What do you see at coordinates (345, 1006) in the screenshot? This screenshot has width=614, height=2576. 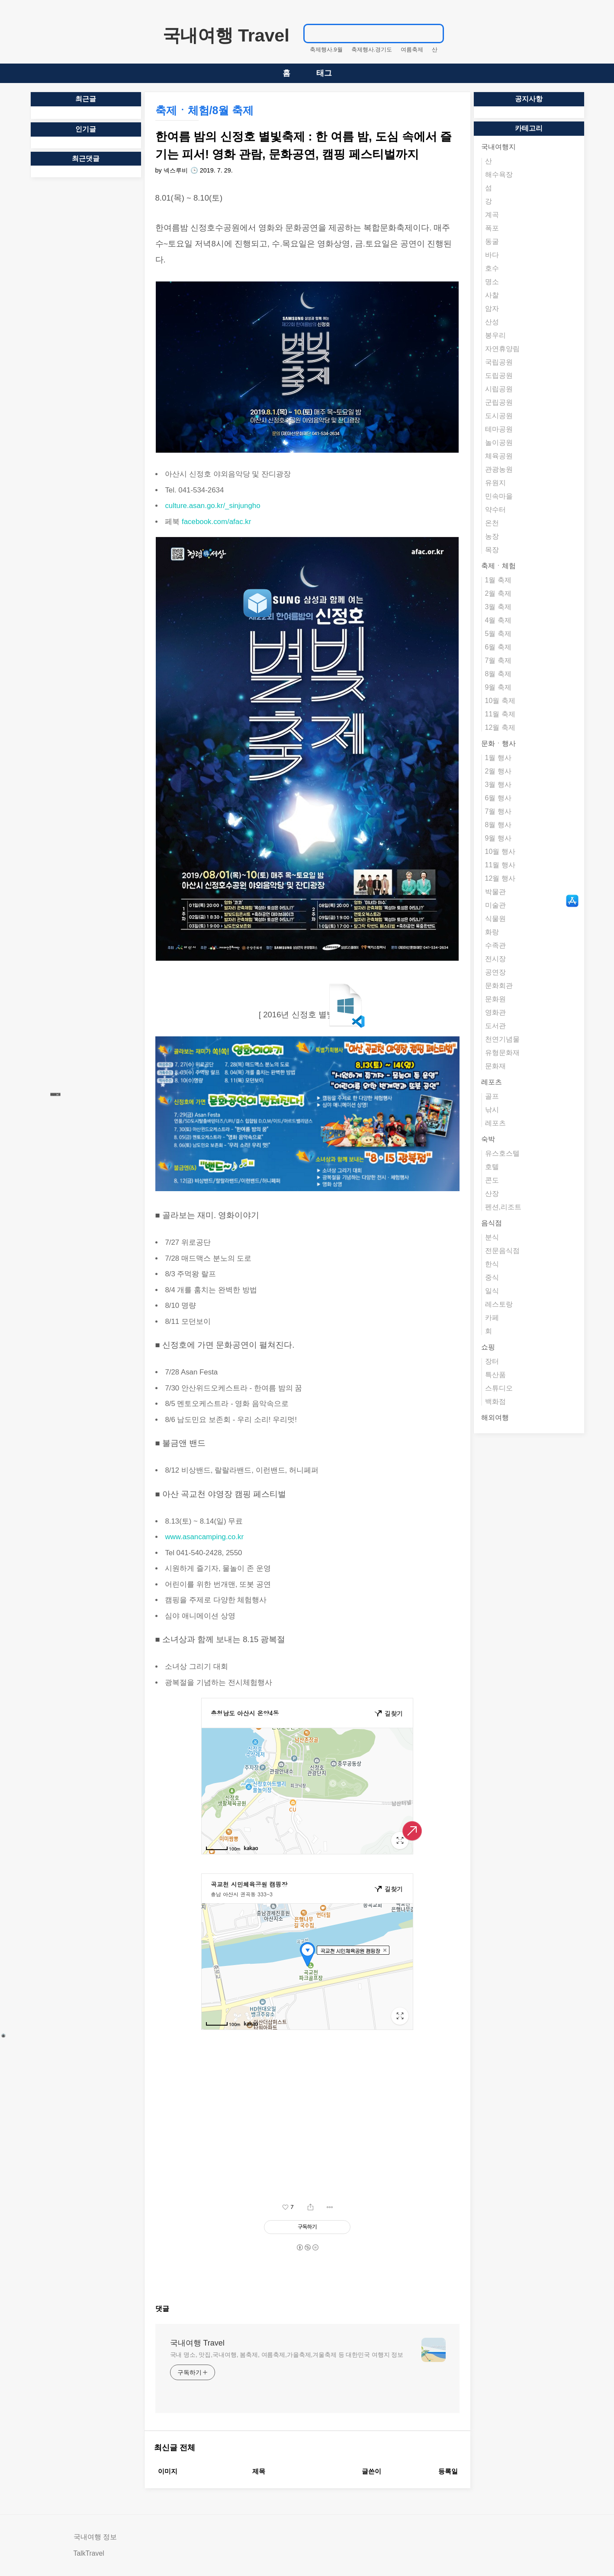 I see `open a batch file in Visual Studio Code` at bounding box center [345, 1006].